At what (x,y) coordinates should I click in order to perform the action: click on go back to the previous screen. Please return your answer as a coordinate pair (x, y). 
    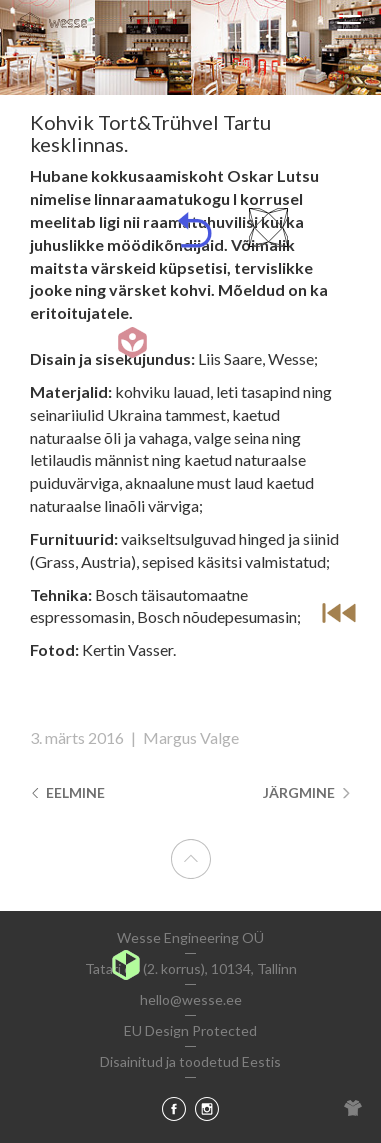
    Looking at the image, I should click on (195, 231).